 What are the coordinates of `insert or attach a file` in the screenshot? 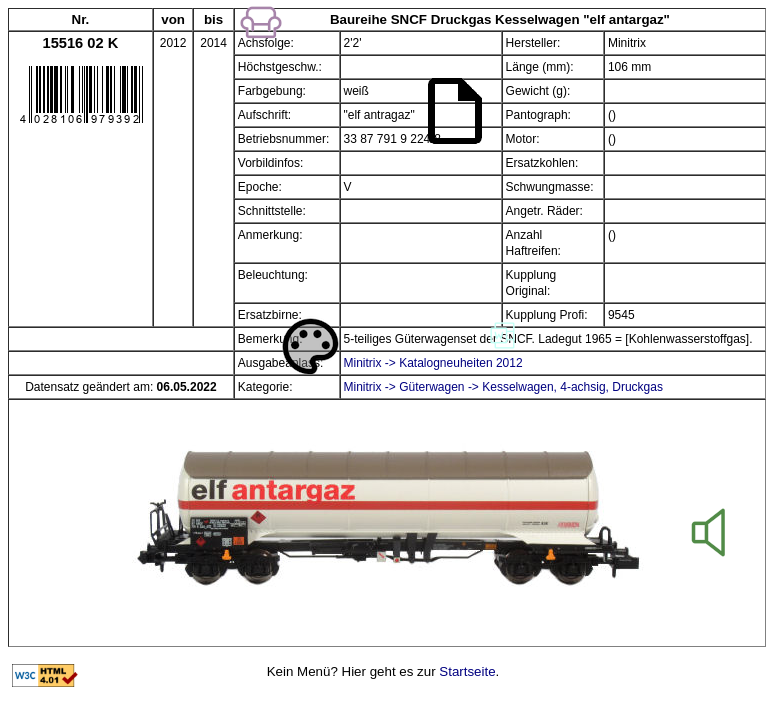 It's located at (455, 111).